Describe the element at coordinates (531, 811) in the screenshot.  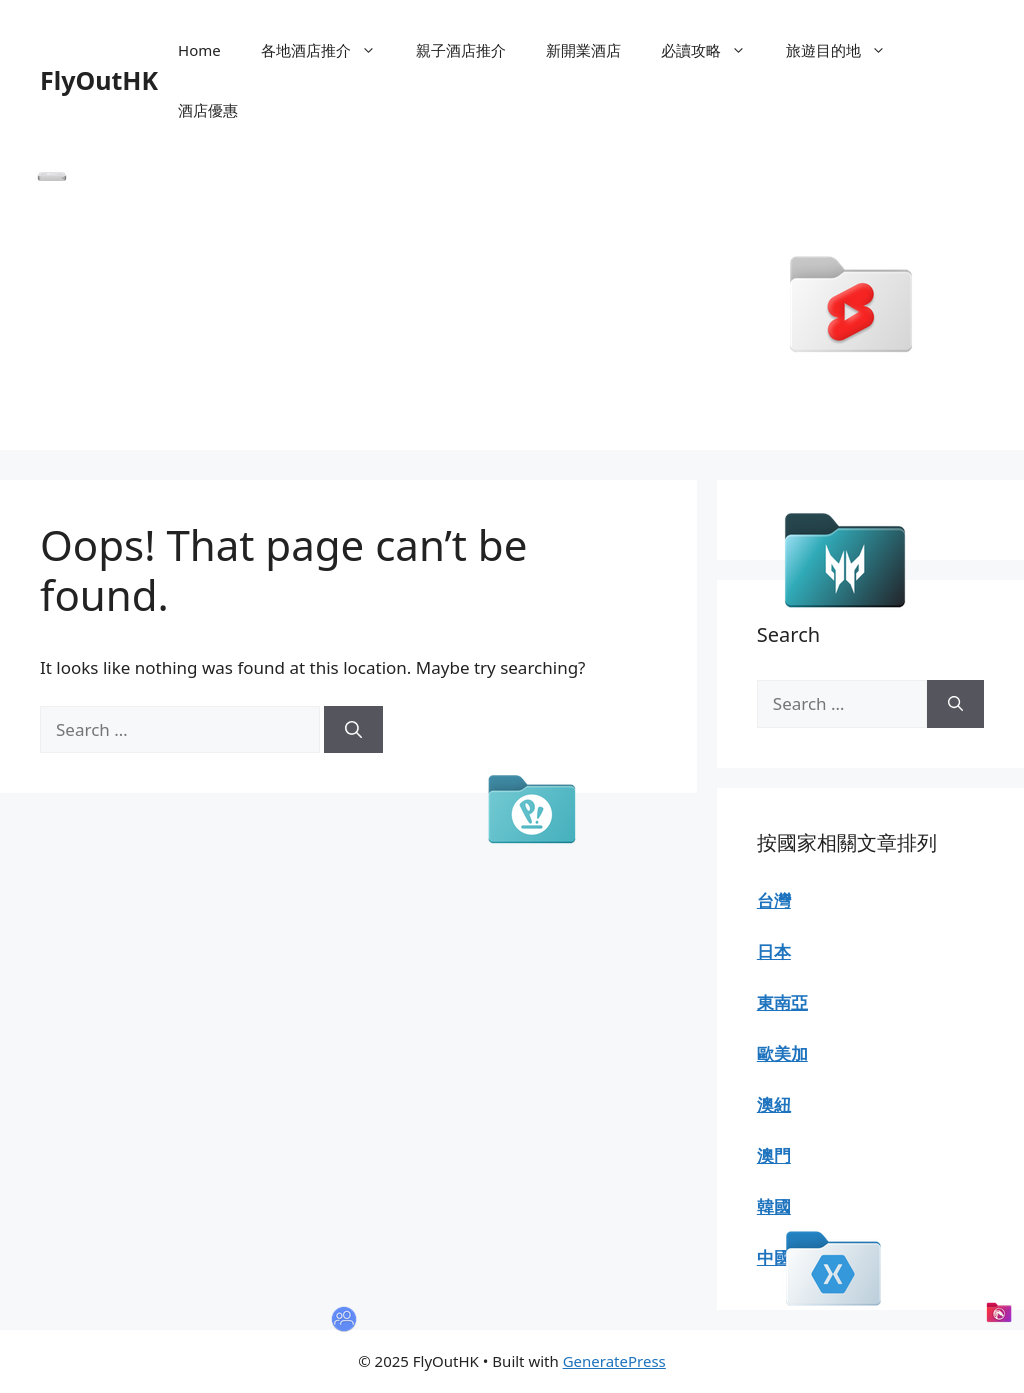
I see `open Pop!_OS system folder` at that location.